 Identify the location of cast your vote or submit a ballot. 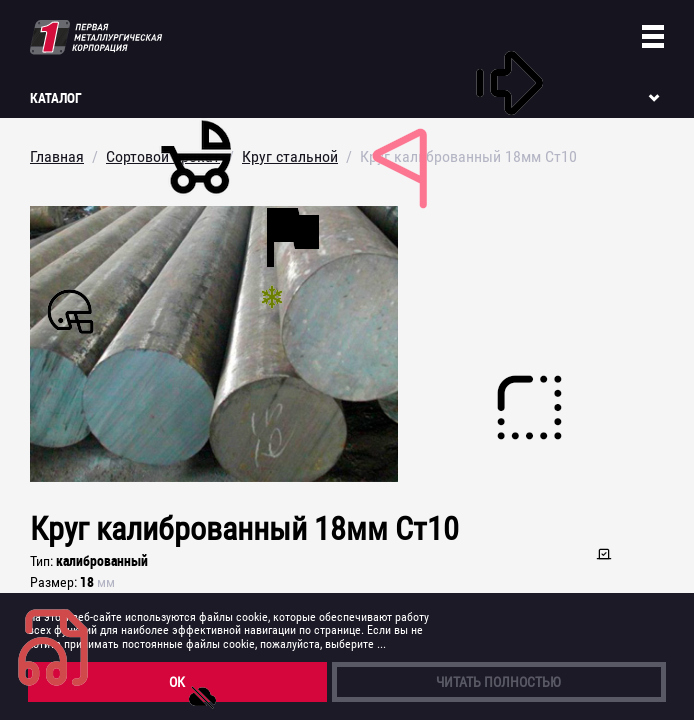
(604, 554).